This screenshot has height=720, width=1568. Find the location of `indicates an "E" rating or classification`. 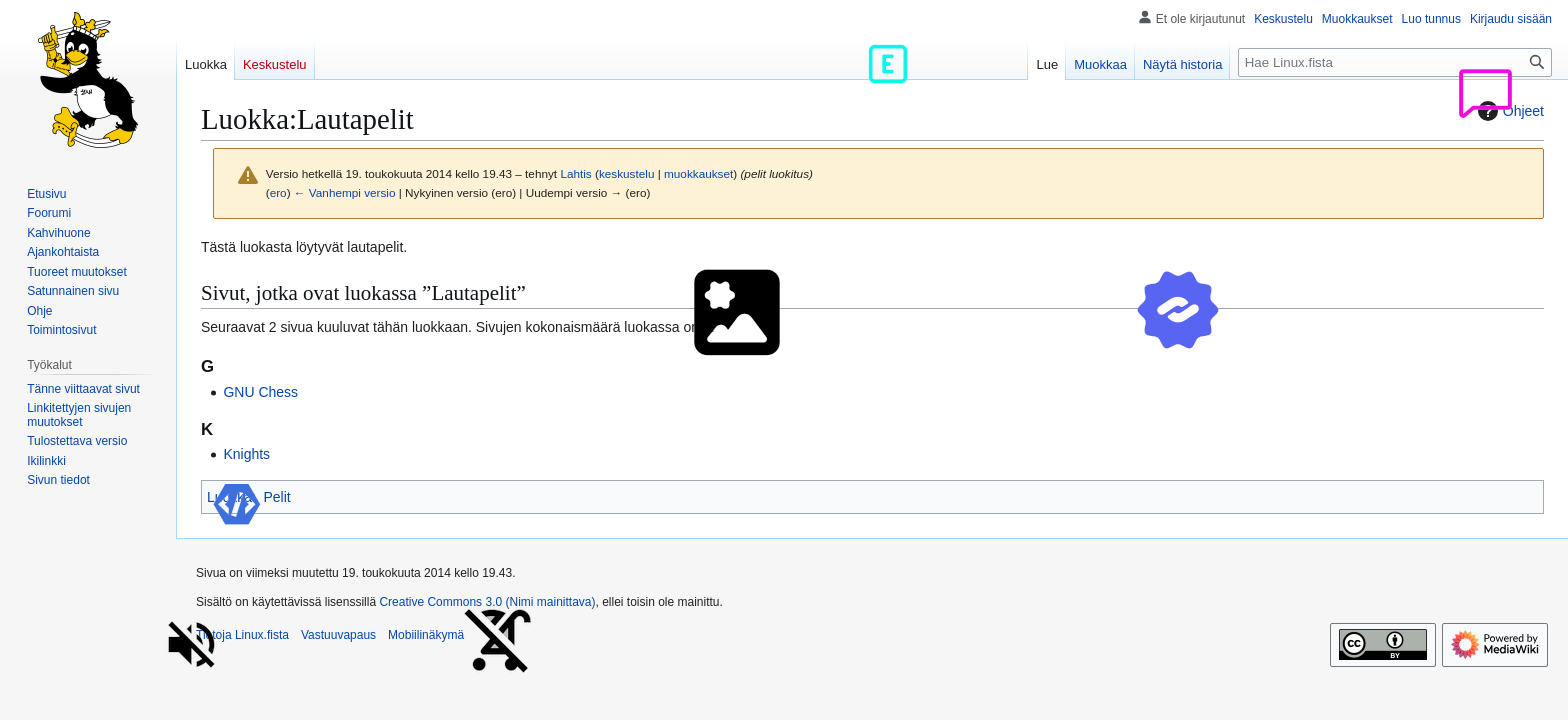

indicates an "E" rating or classification is located at coordinates (888, 64).